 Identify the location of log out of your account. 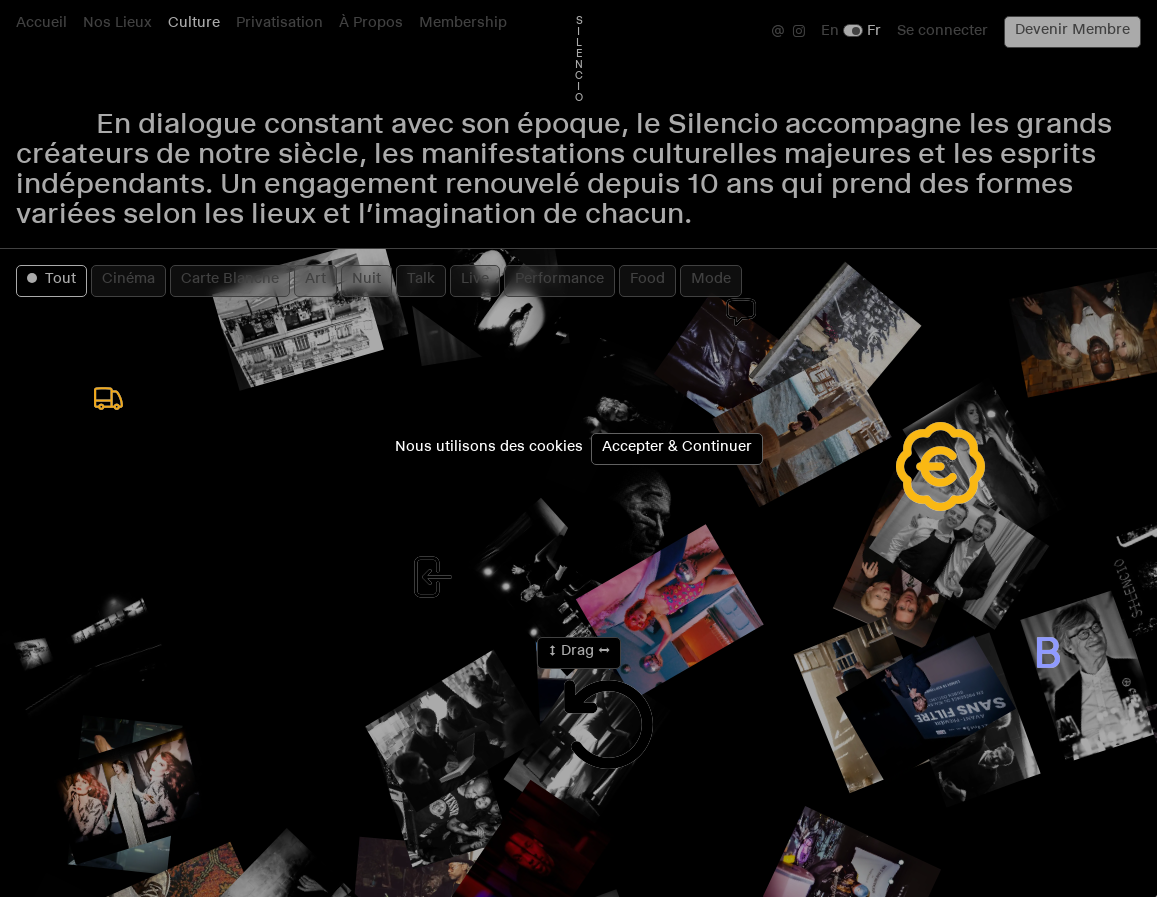
(430, 577).